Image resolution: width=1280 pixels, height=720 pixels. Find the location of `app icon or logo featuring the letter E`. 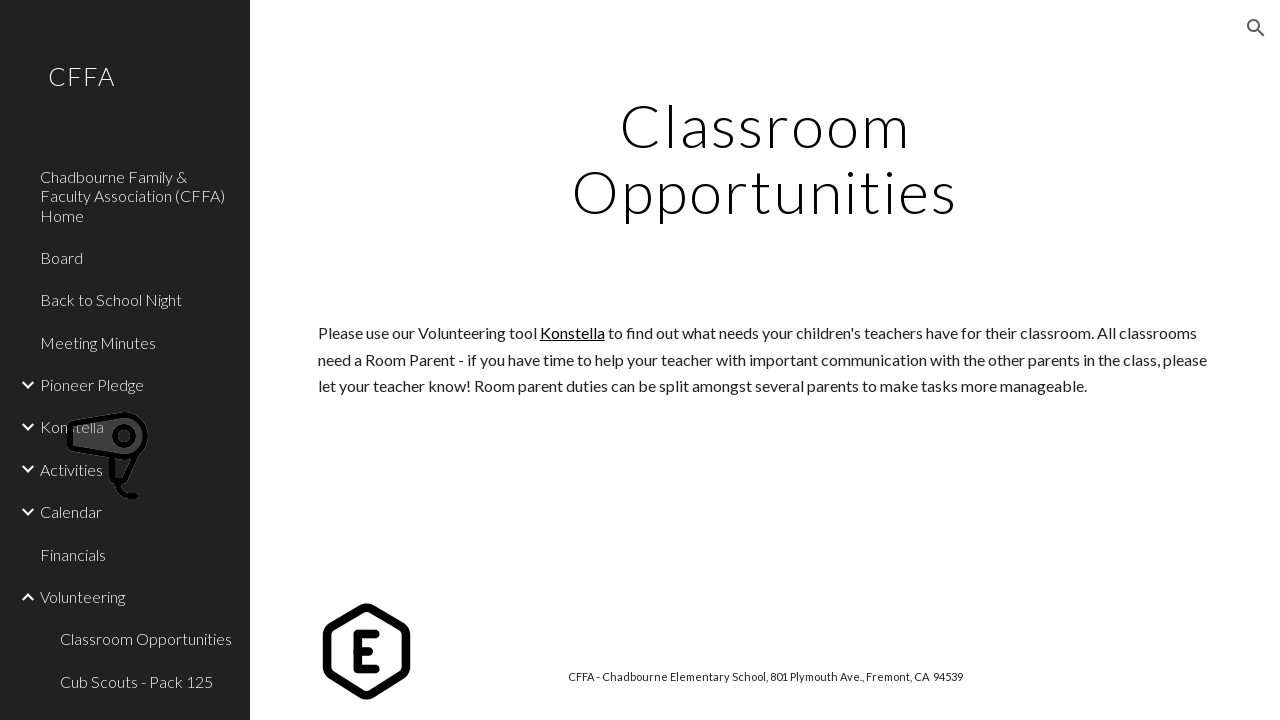

app icon or logo featuring the letter E is located at coordinates (366, 651).